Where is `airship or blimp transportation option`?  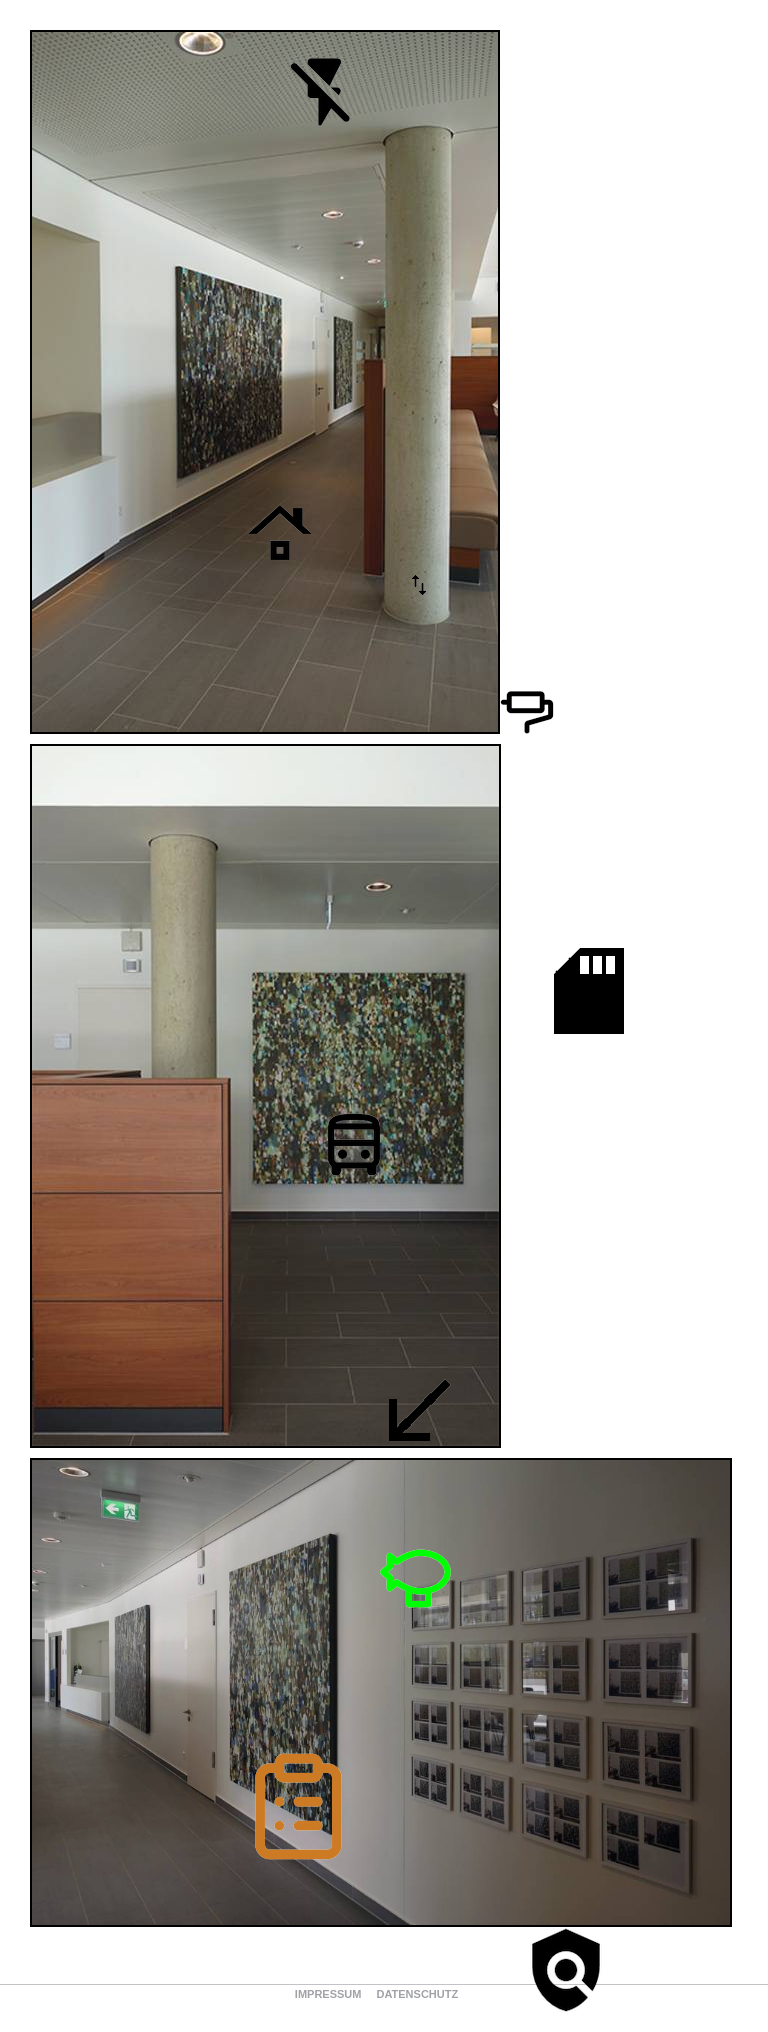
airship or blimp transportation option is located at coordinates (415, 1578).